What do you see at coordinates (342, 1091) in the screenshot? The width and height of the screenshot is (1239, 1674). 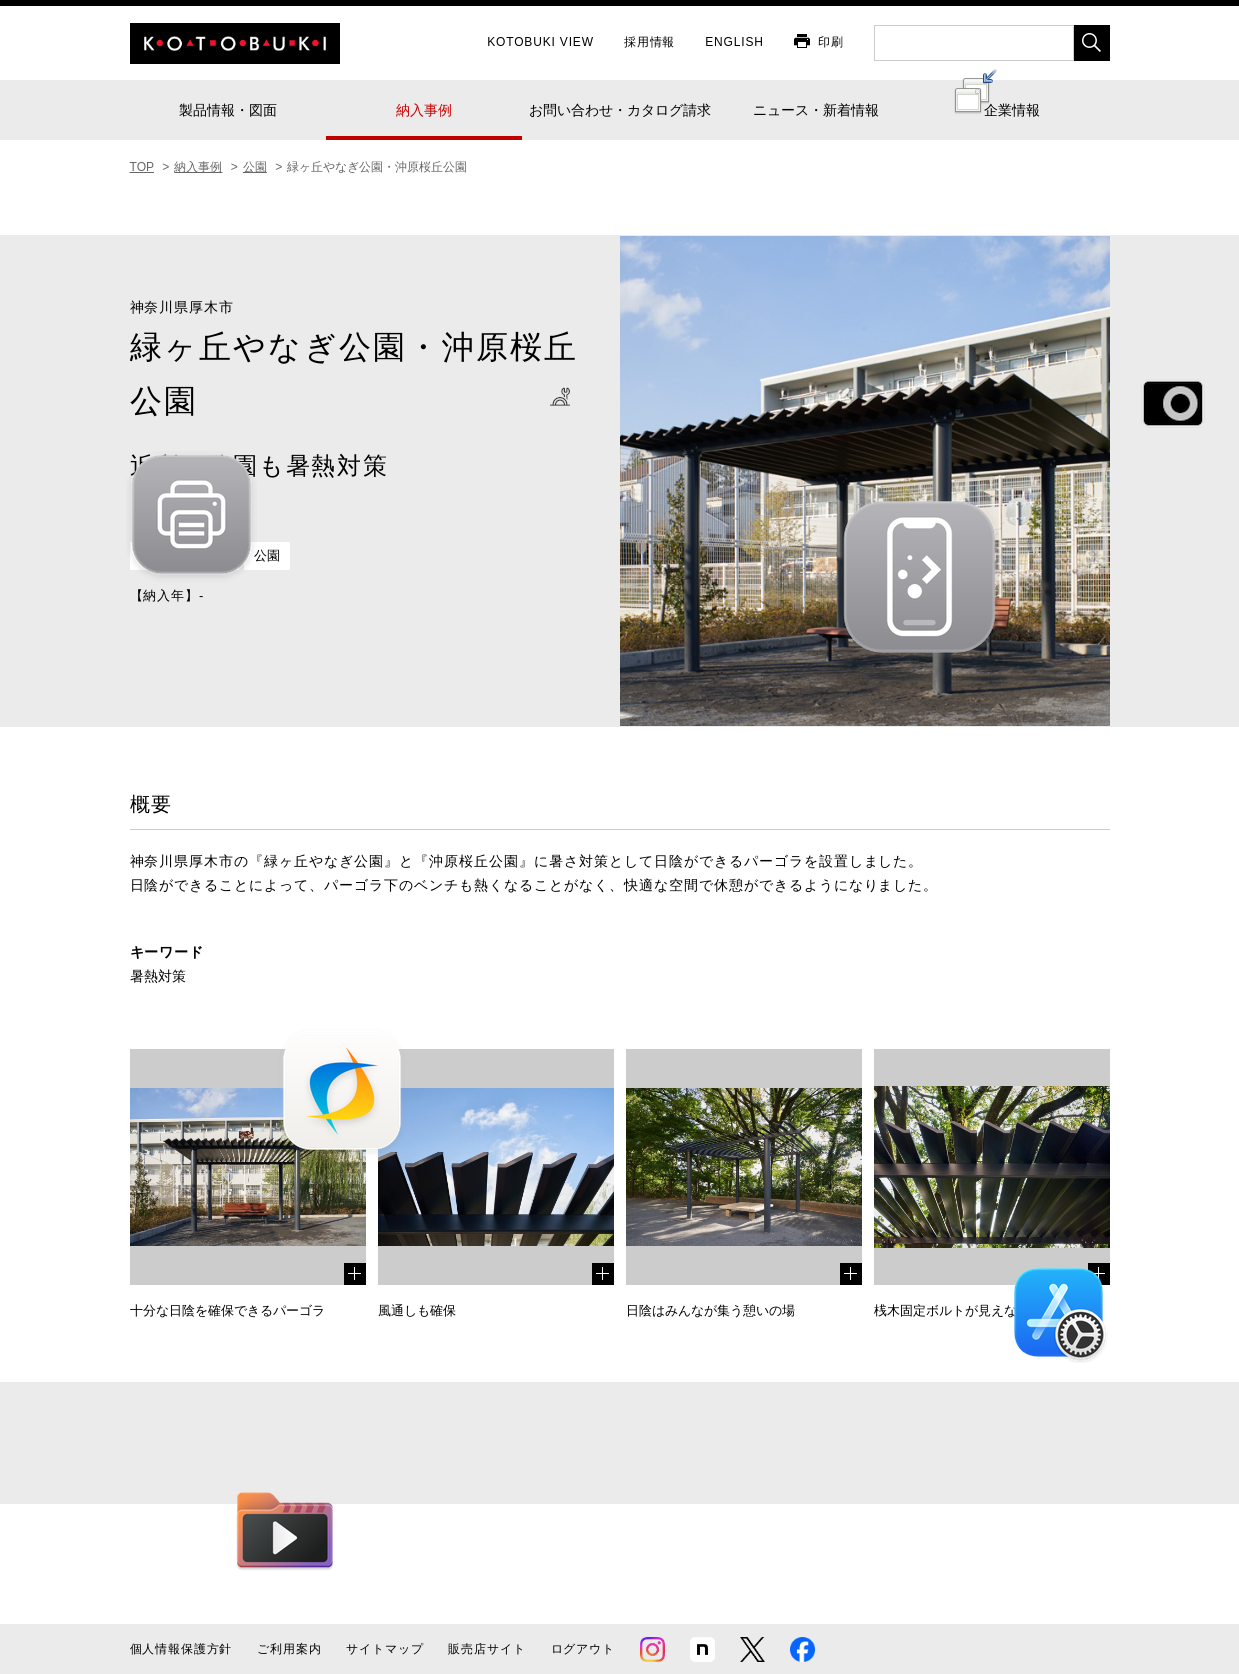 I see `open CrossOver app to run Windows software` at bounding box center [342, 1091].